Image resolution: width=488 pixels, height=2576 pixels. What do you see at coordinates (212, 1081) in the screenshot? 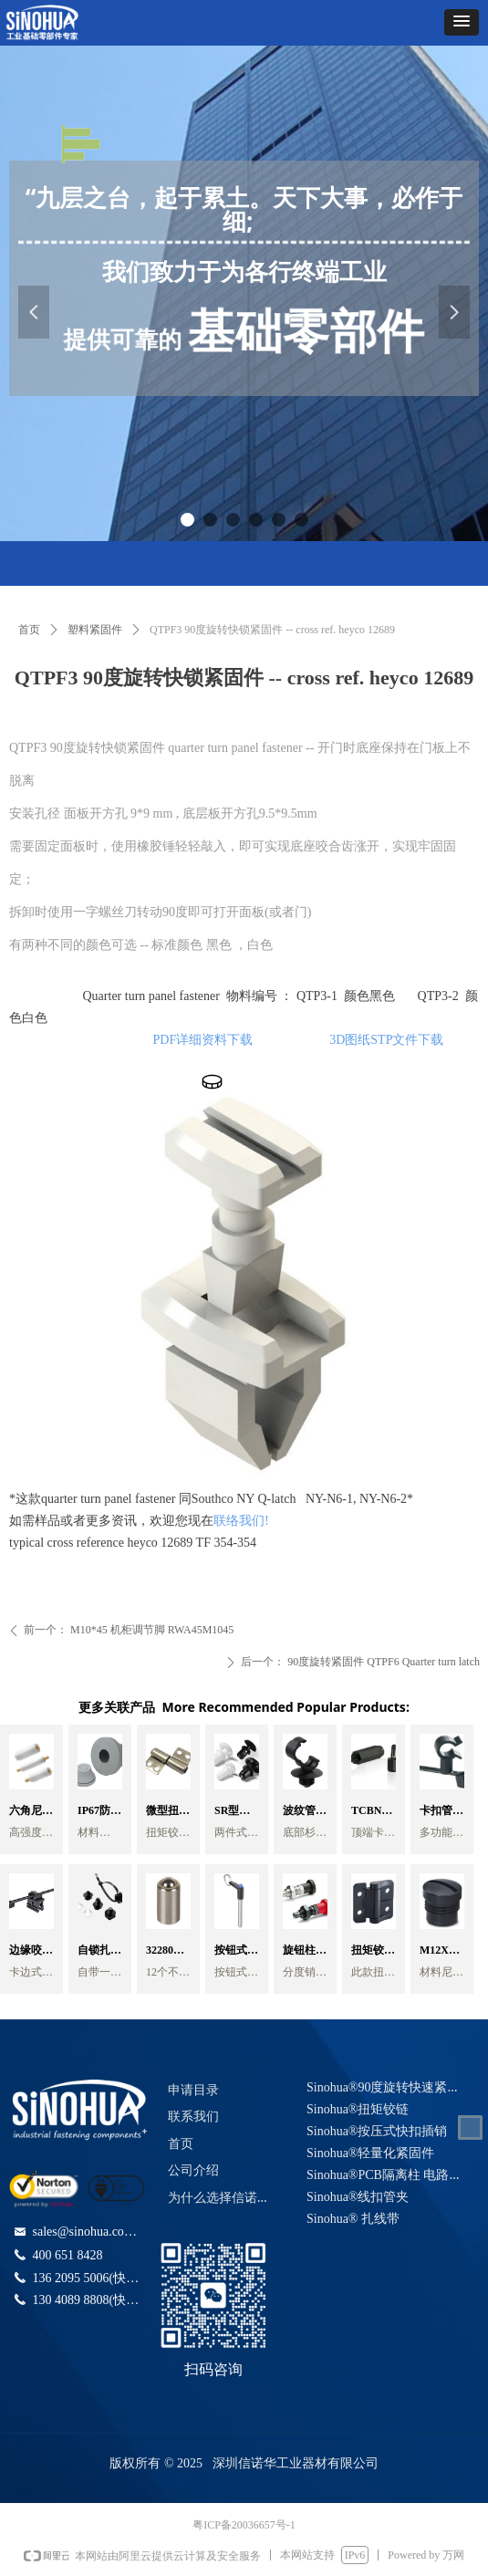
I see `view your coin balance or currency` at bounding box center [212, 1081].